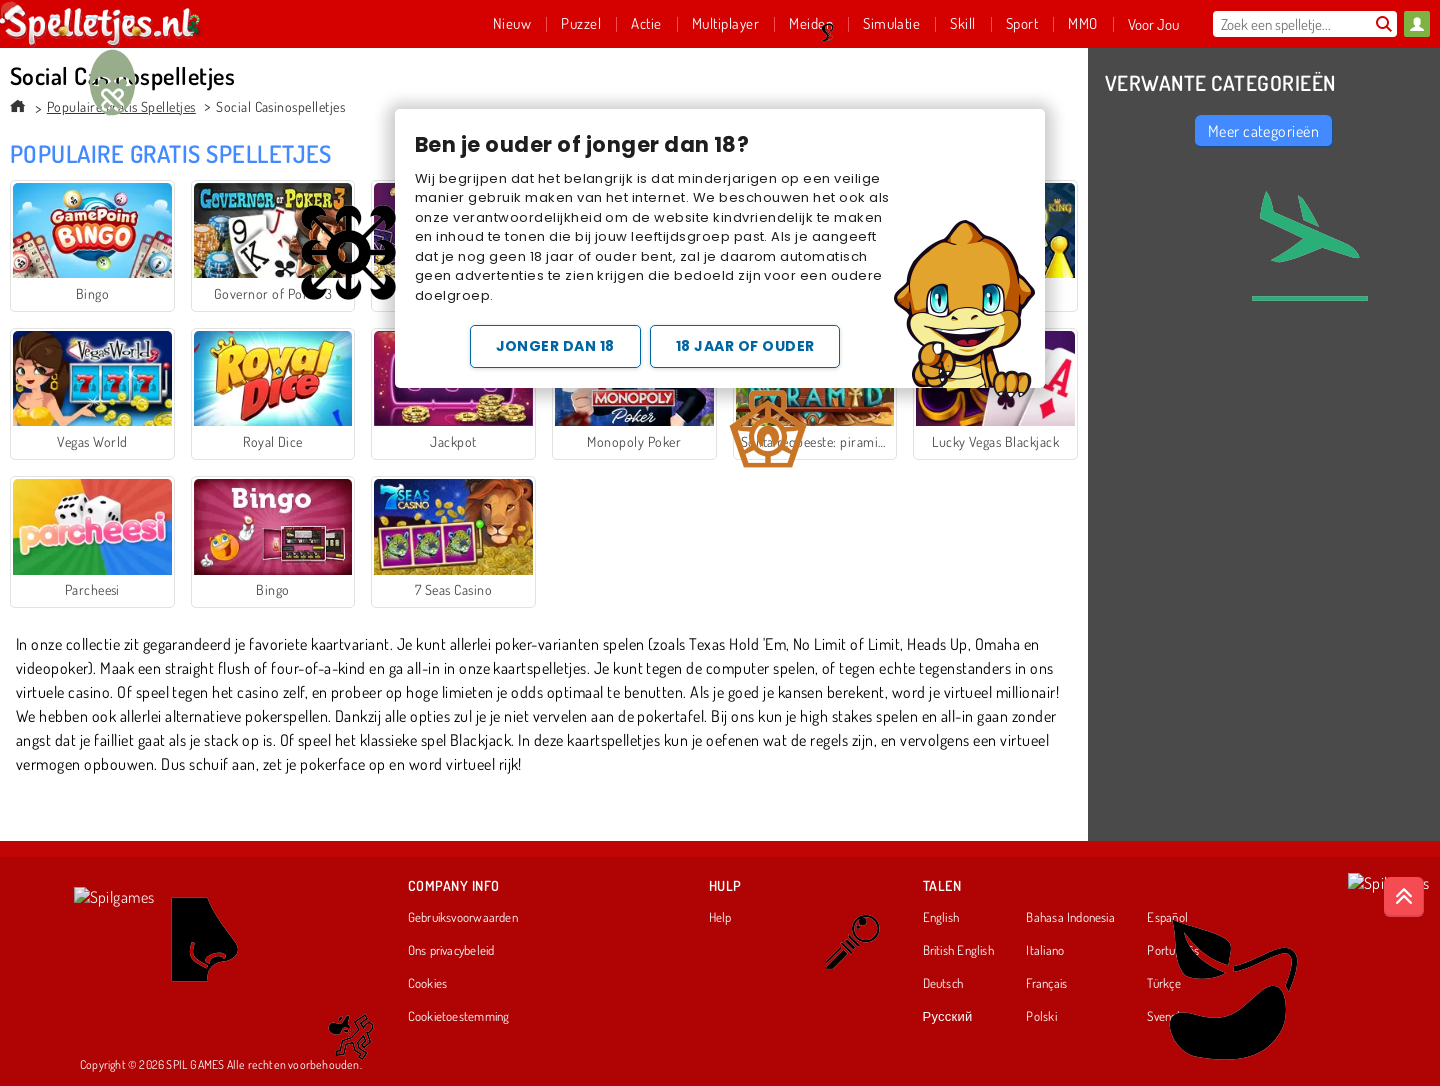 The image size is (1440, 1086). I want to click on represents a sea creature or kraken enemy type, so click(827, 32).